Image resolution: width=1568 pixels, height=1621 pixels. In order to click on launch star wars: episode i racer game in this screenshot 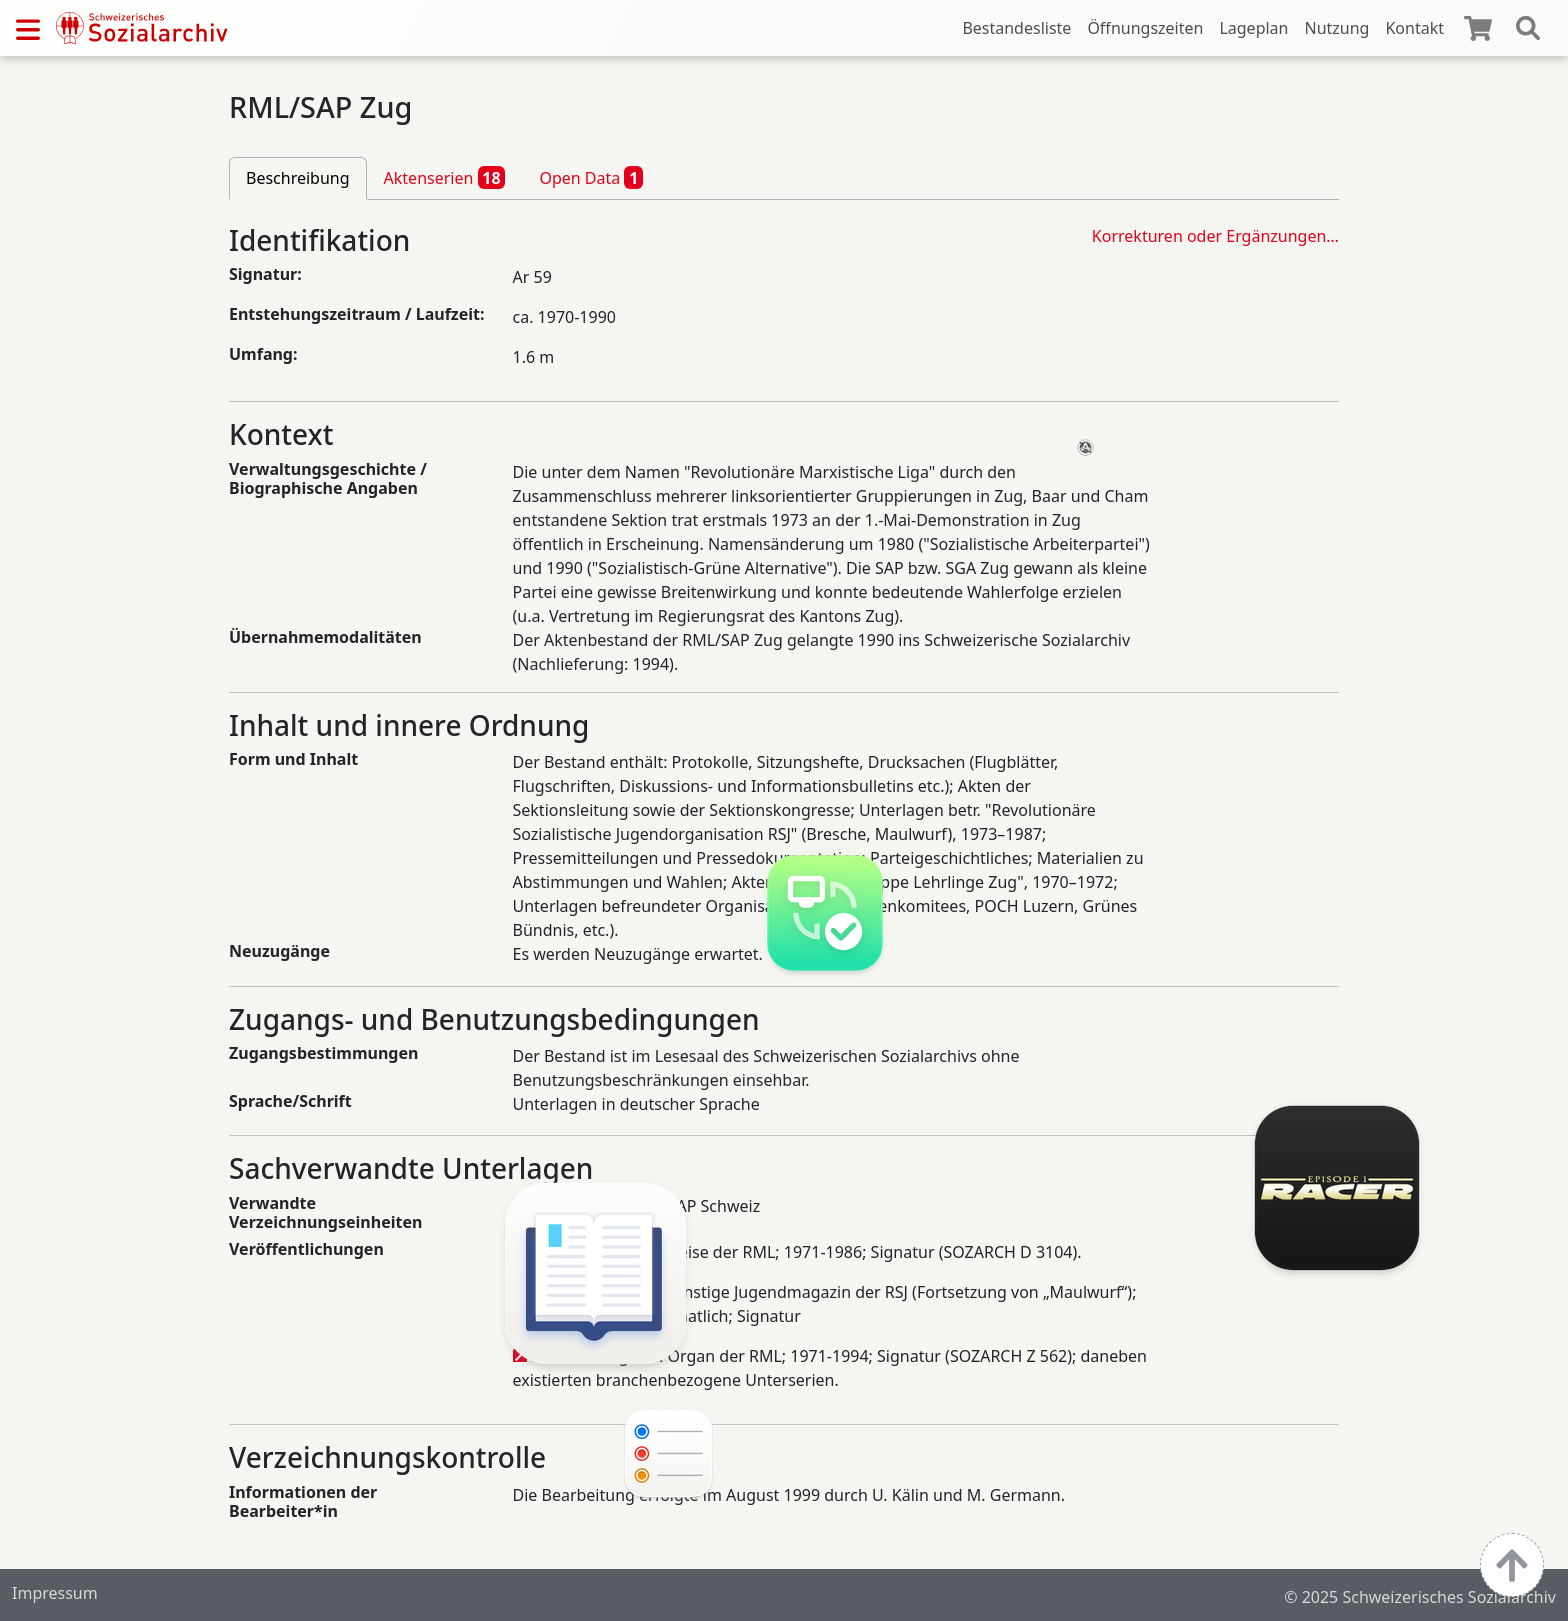, I will do `click(1337, 1188)`.